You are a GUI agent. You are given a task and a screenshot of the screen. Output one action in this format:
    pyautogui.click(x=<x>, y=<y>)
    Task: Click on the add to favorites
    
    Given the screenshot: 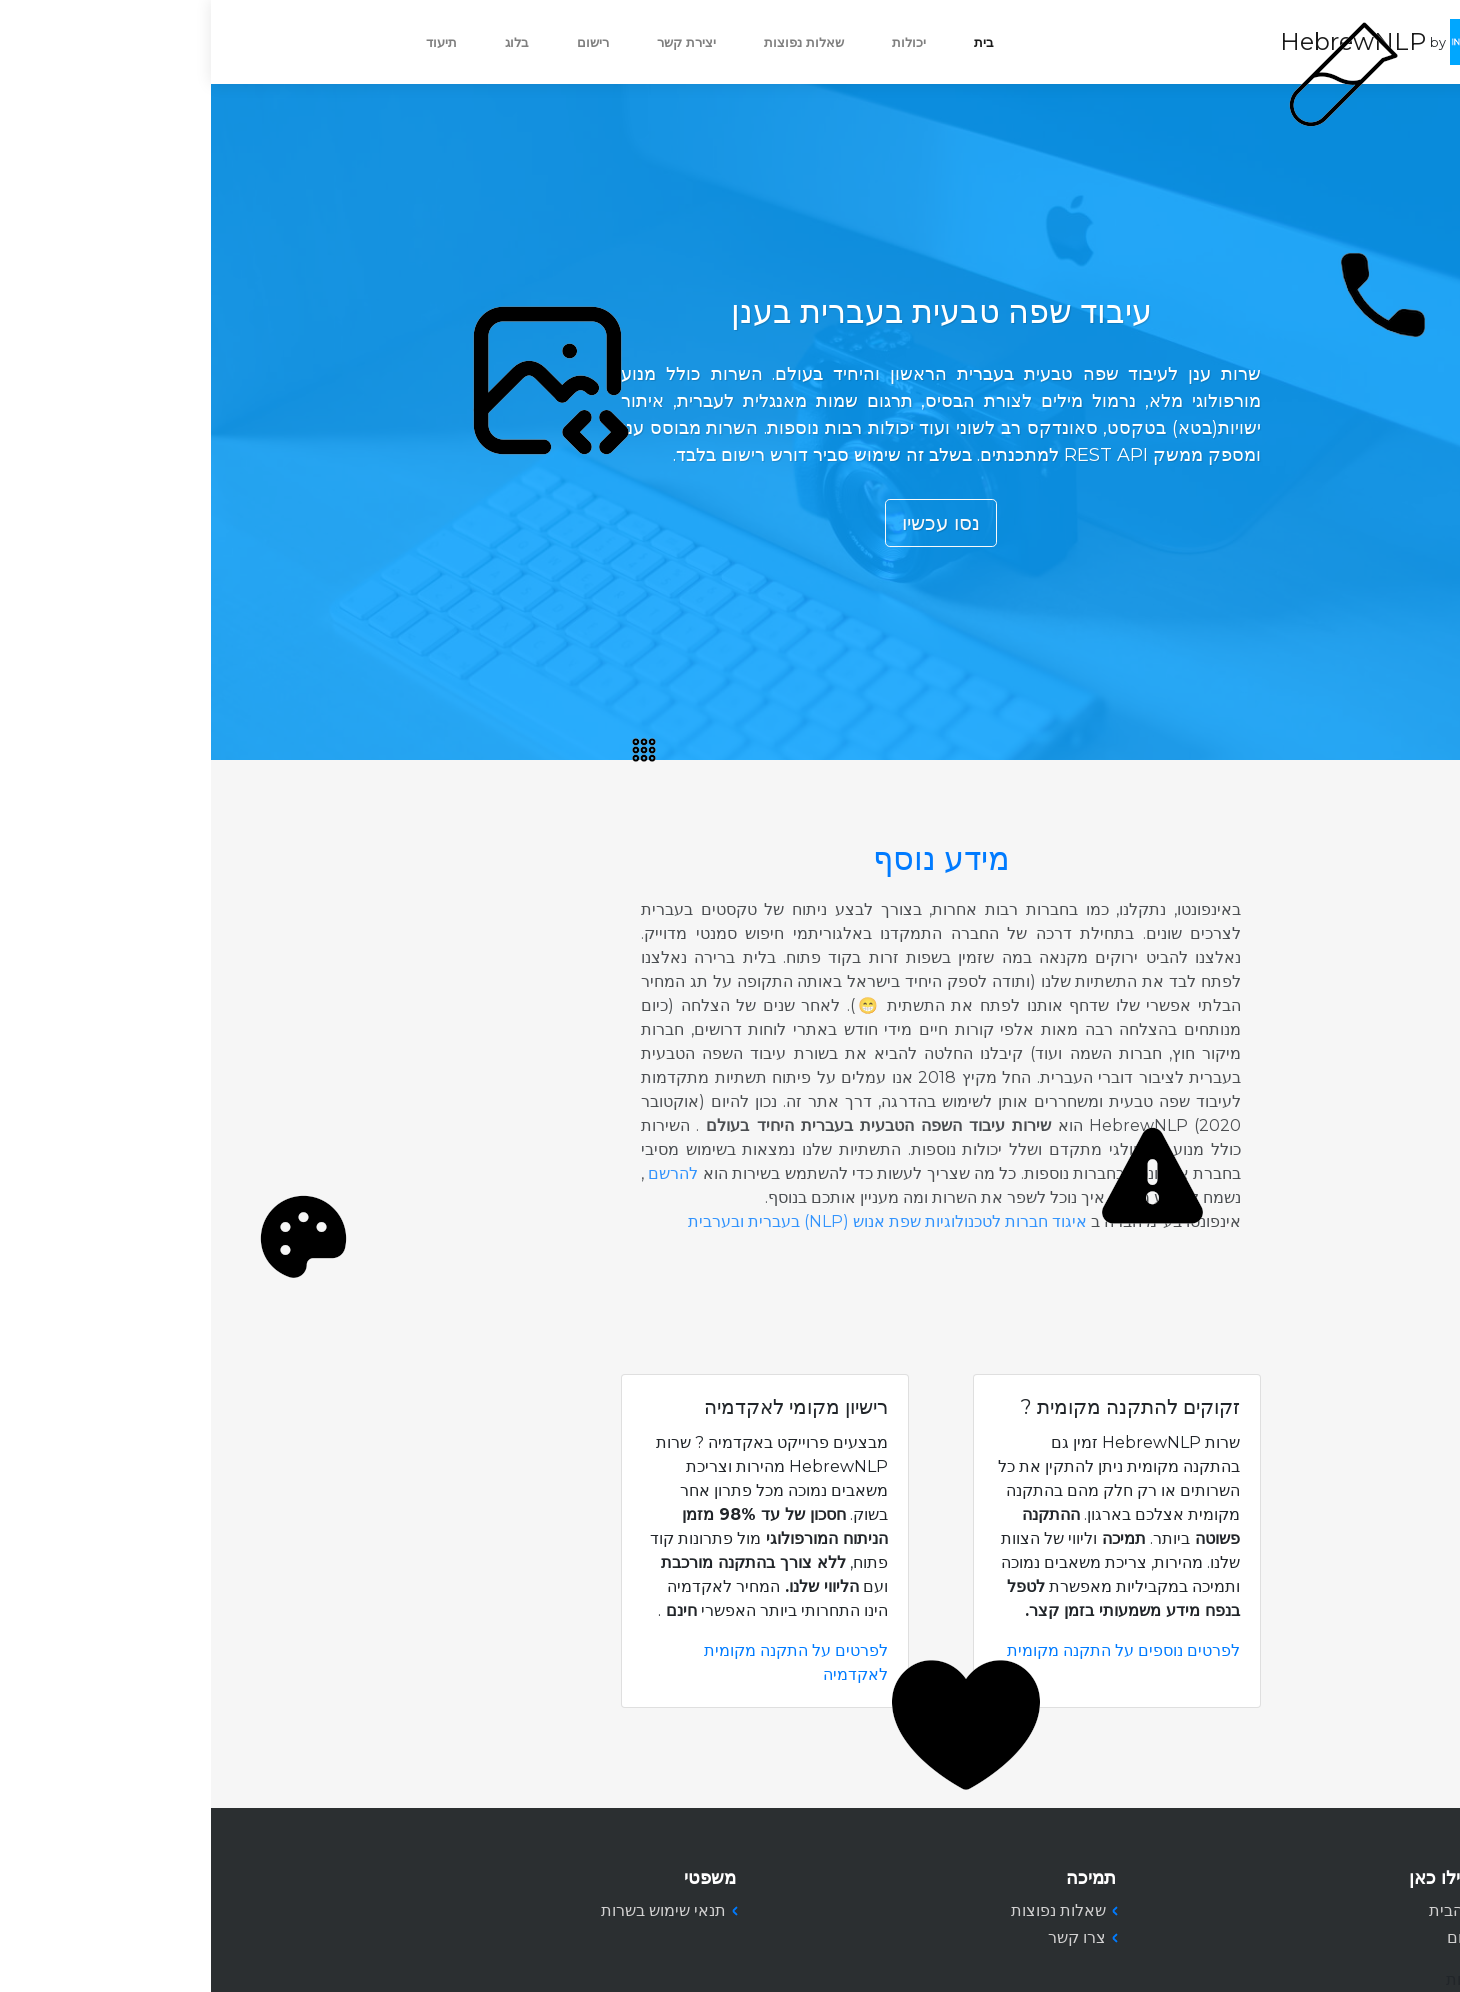 What is the action you would take?
    pyautogui.click(x=966, y=1725)
    